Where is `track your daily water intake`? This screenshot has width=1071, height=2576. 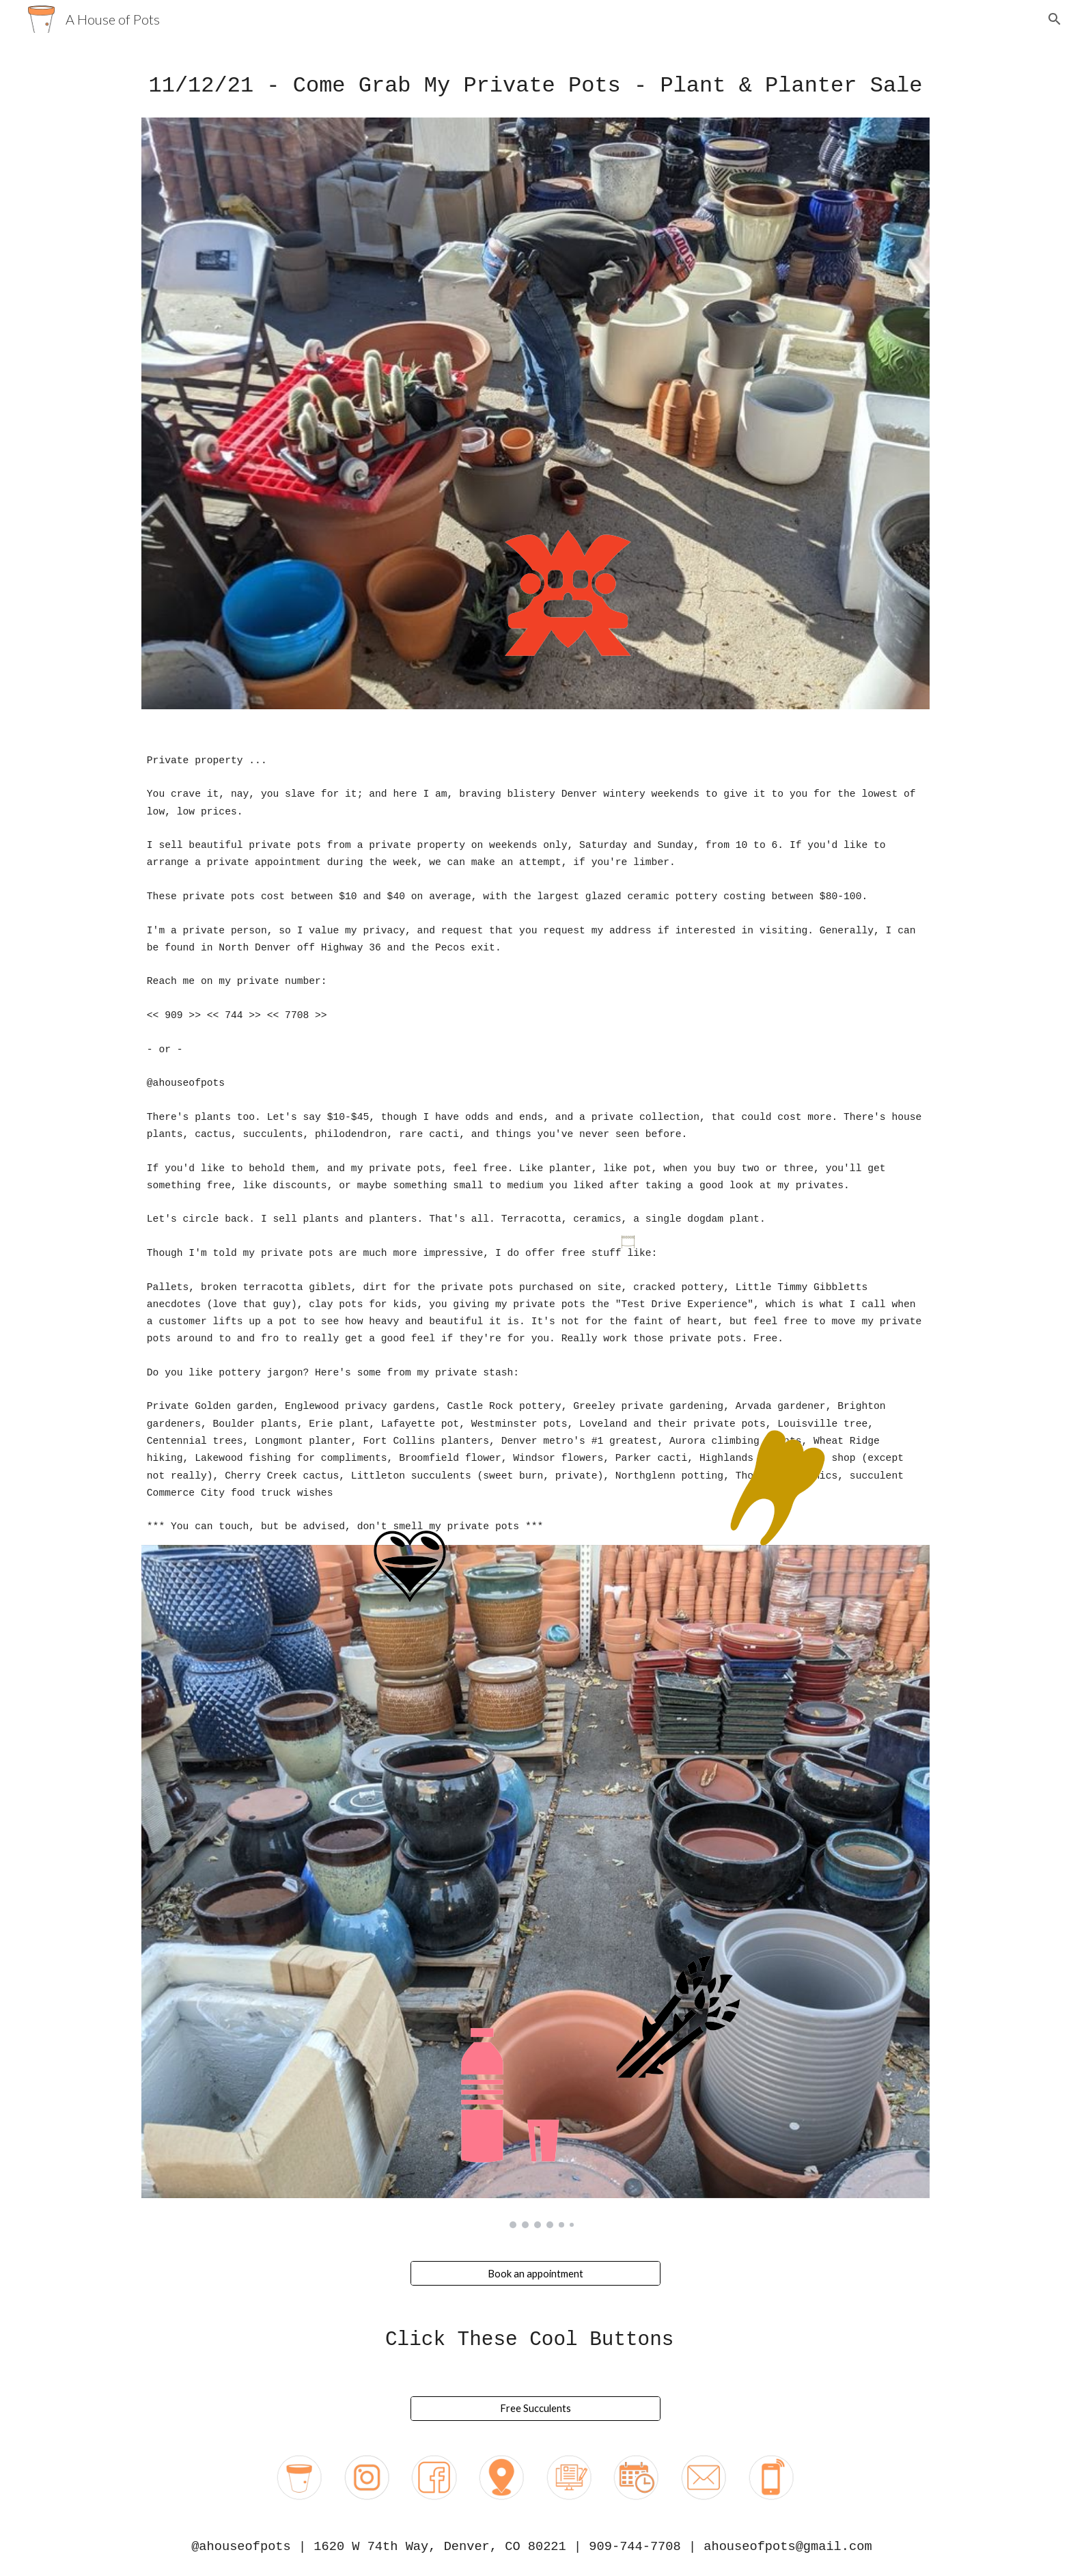 track your daily water intake is located at coordinates (510, 2094).